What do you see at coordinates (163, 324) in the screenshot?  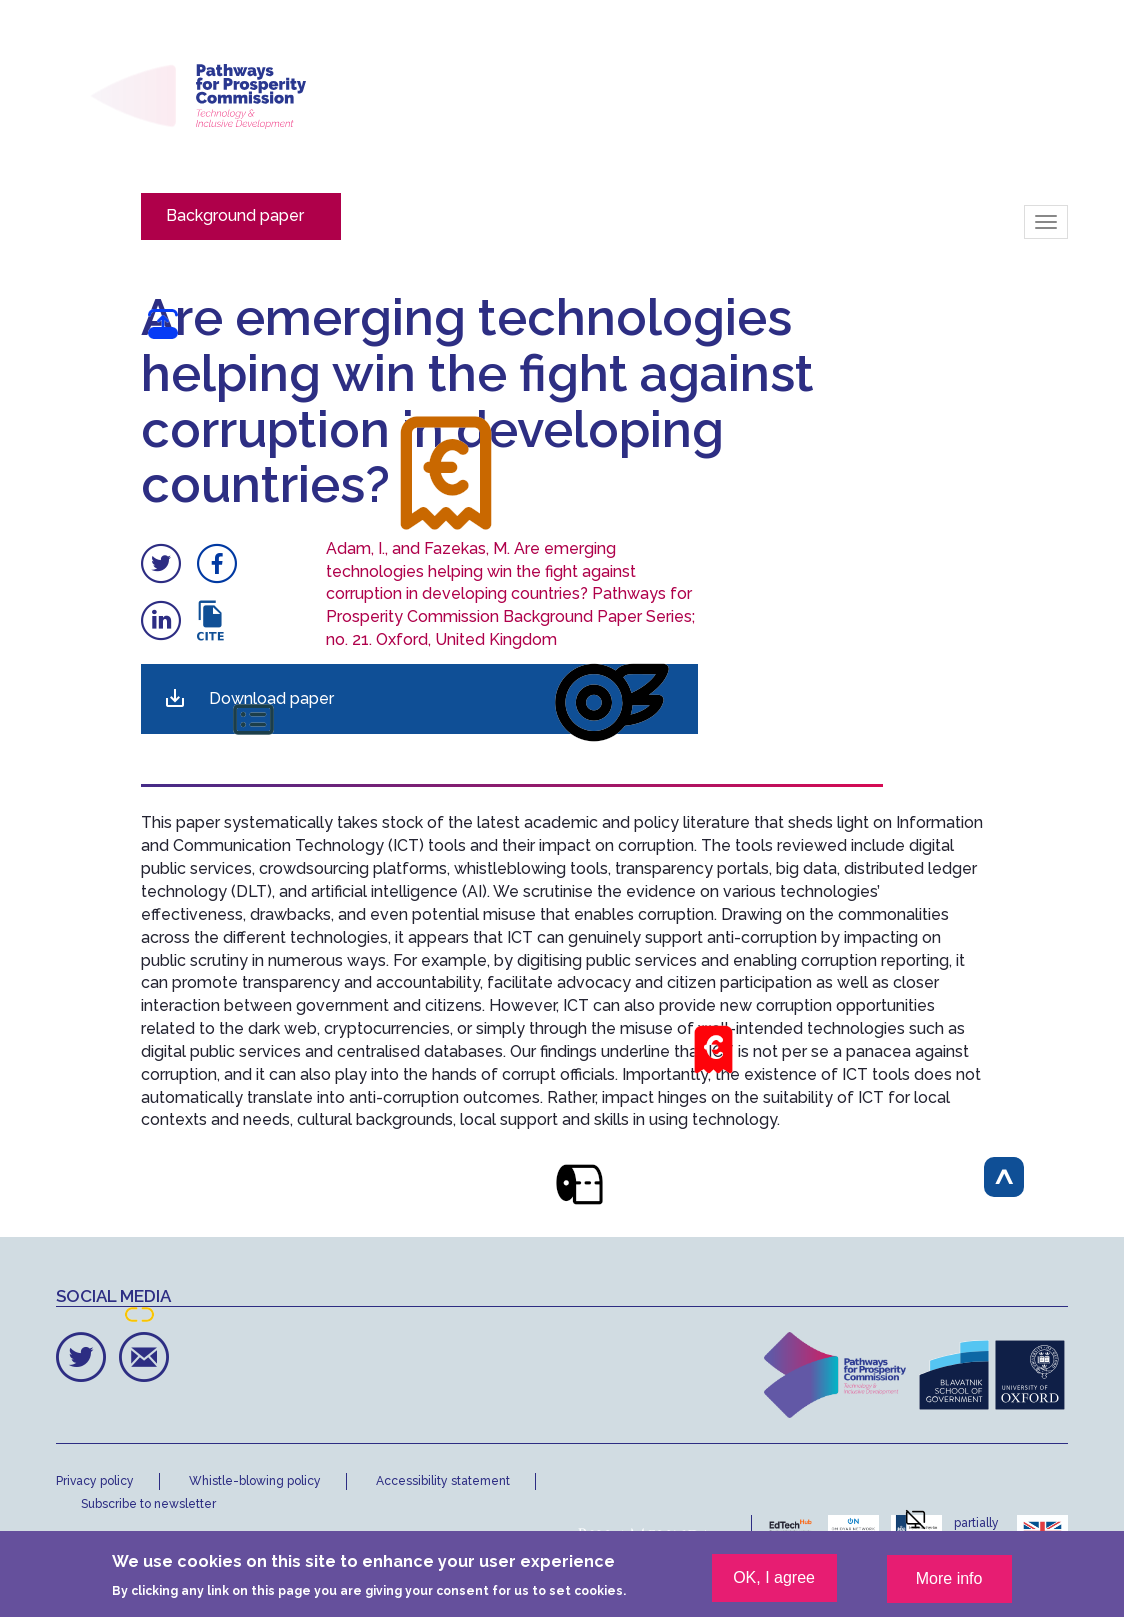 I see `move element to top position` at bounding box center [163, 324].